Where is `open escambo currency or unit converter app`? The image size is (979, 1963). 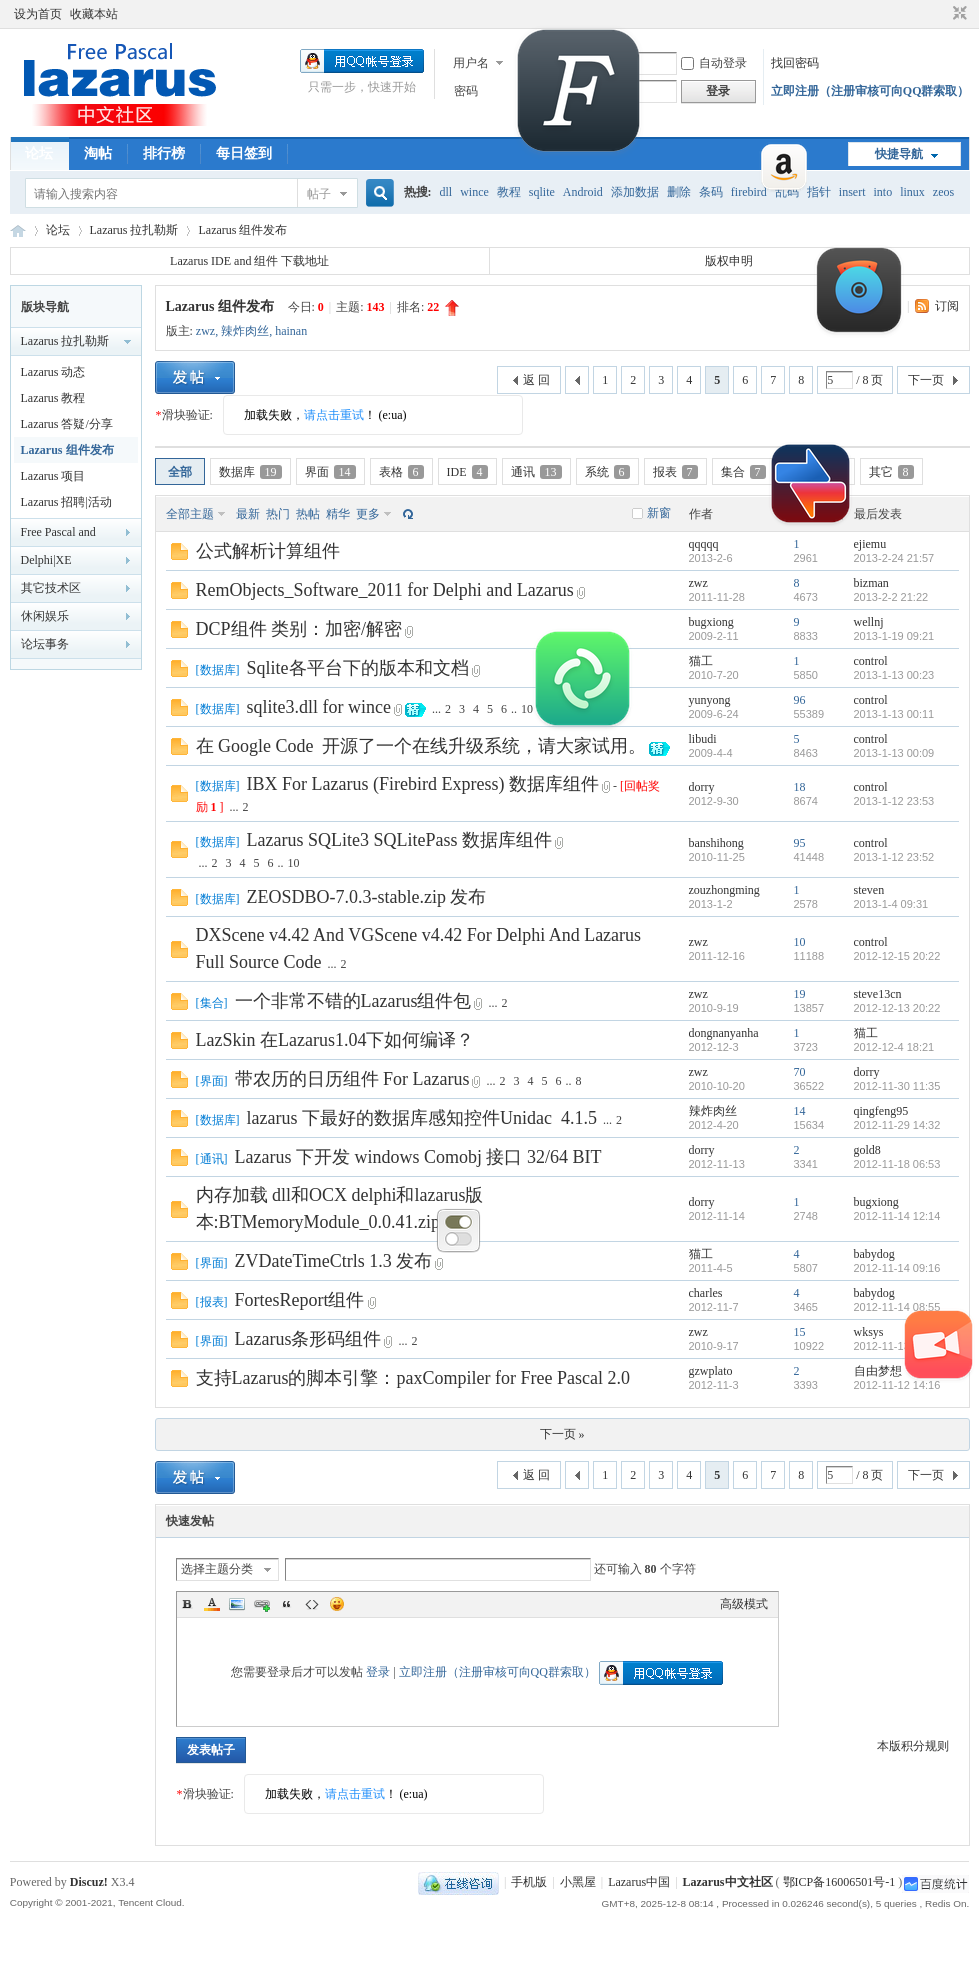 open escambo currency or unit converter app is located at coordinates (810, 483).